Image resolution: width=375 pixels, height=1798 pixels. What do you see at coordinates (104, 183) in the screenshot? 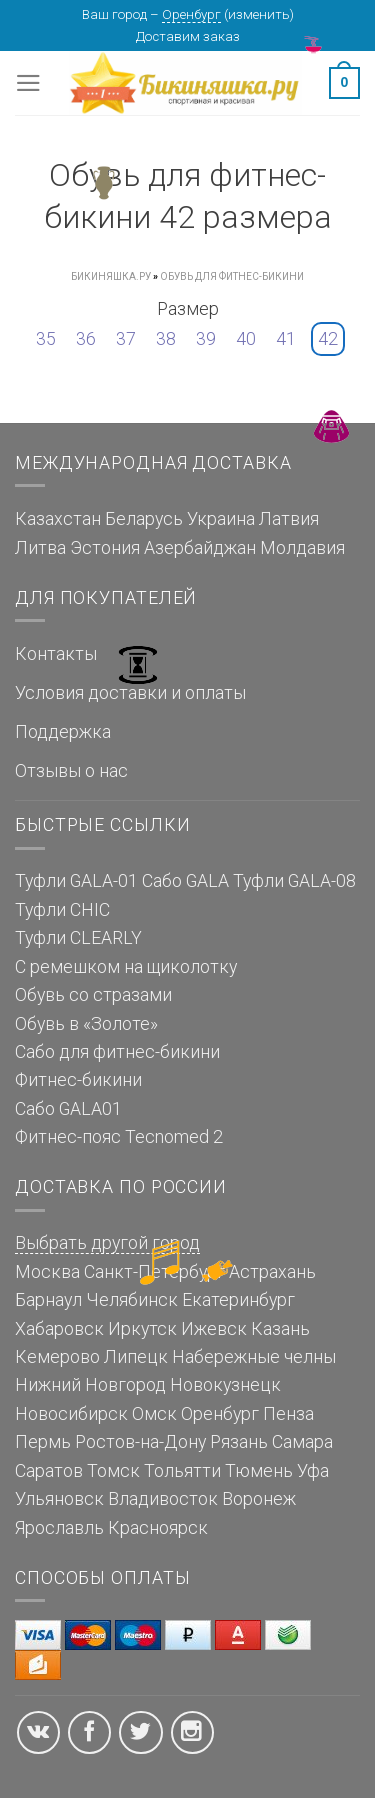
I see `browse ancient or historical artifacts` at bounding box center [104, 183].